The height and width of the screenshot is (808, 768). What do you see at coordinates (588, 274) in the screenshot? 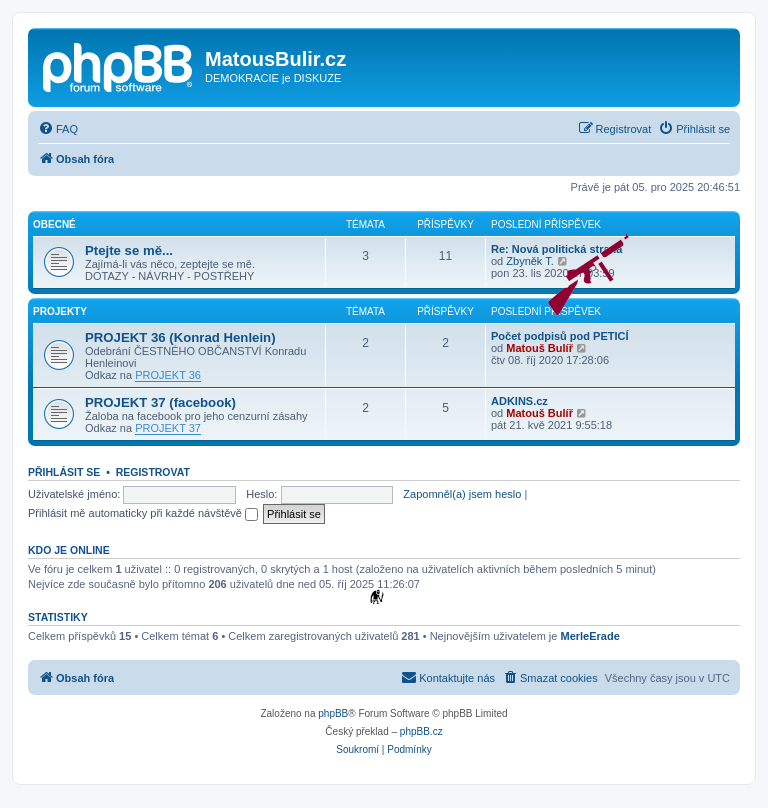
I see `select thompson submachine gun weapon` at bounding box center [588, 274].